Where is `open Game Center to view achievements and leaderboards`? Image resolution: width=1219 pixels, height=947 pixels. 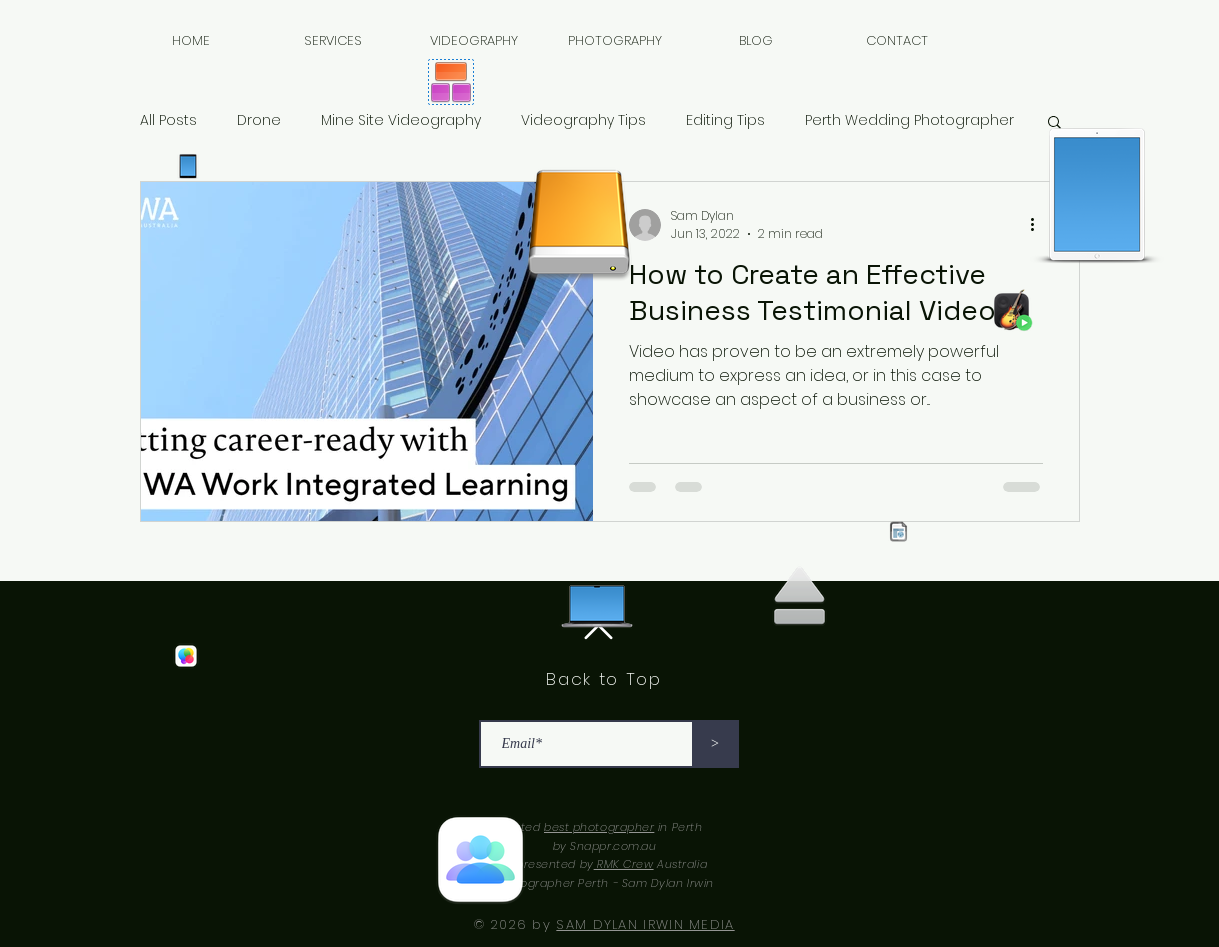
open Game Center to view achievements and leaderboards is located at coordinates (186, 656).